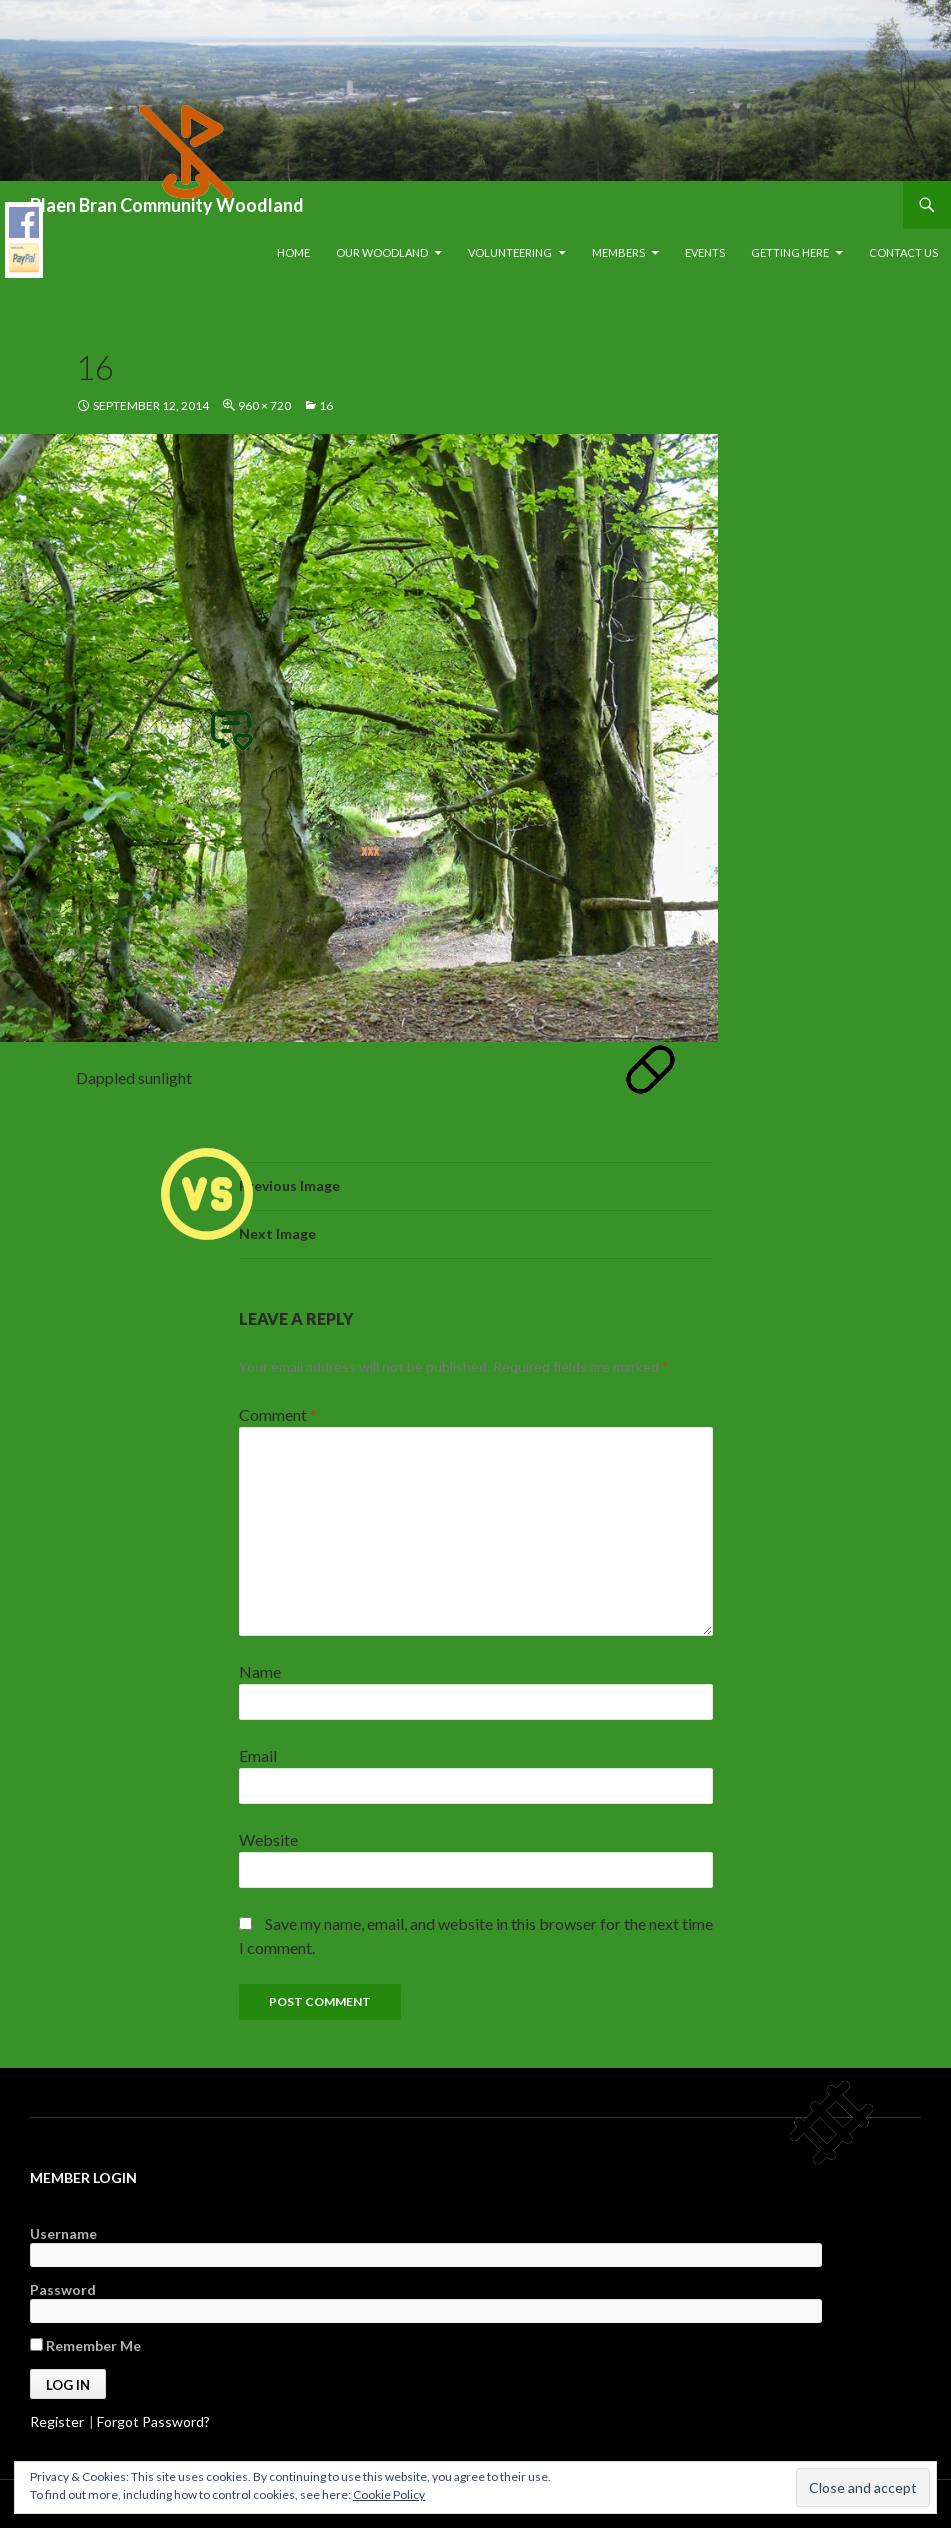 The width and height of the screenshot is (951, 2528). What do you see at coordinates (831, 2122) in the screenshot?
I see `view track or railway information` at bounding box center [831, 2122].